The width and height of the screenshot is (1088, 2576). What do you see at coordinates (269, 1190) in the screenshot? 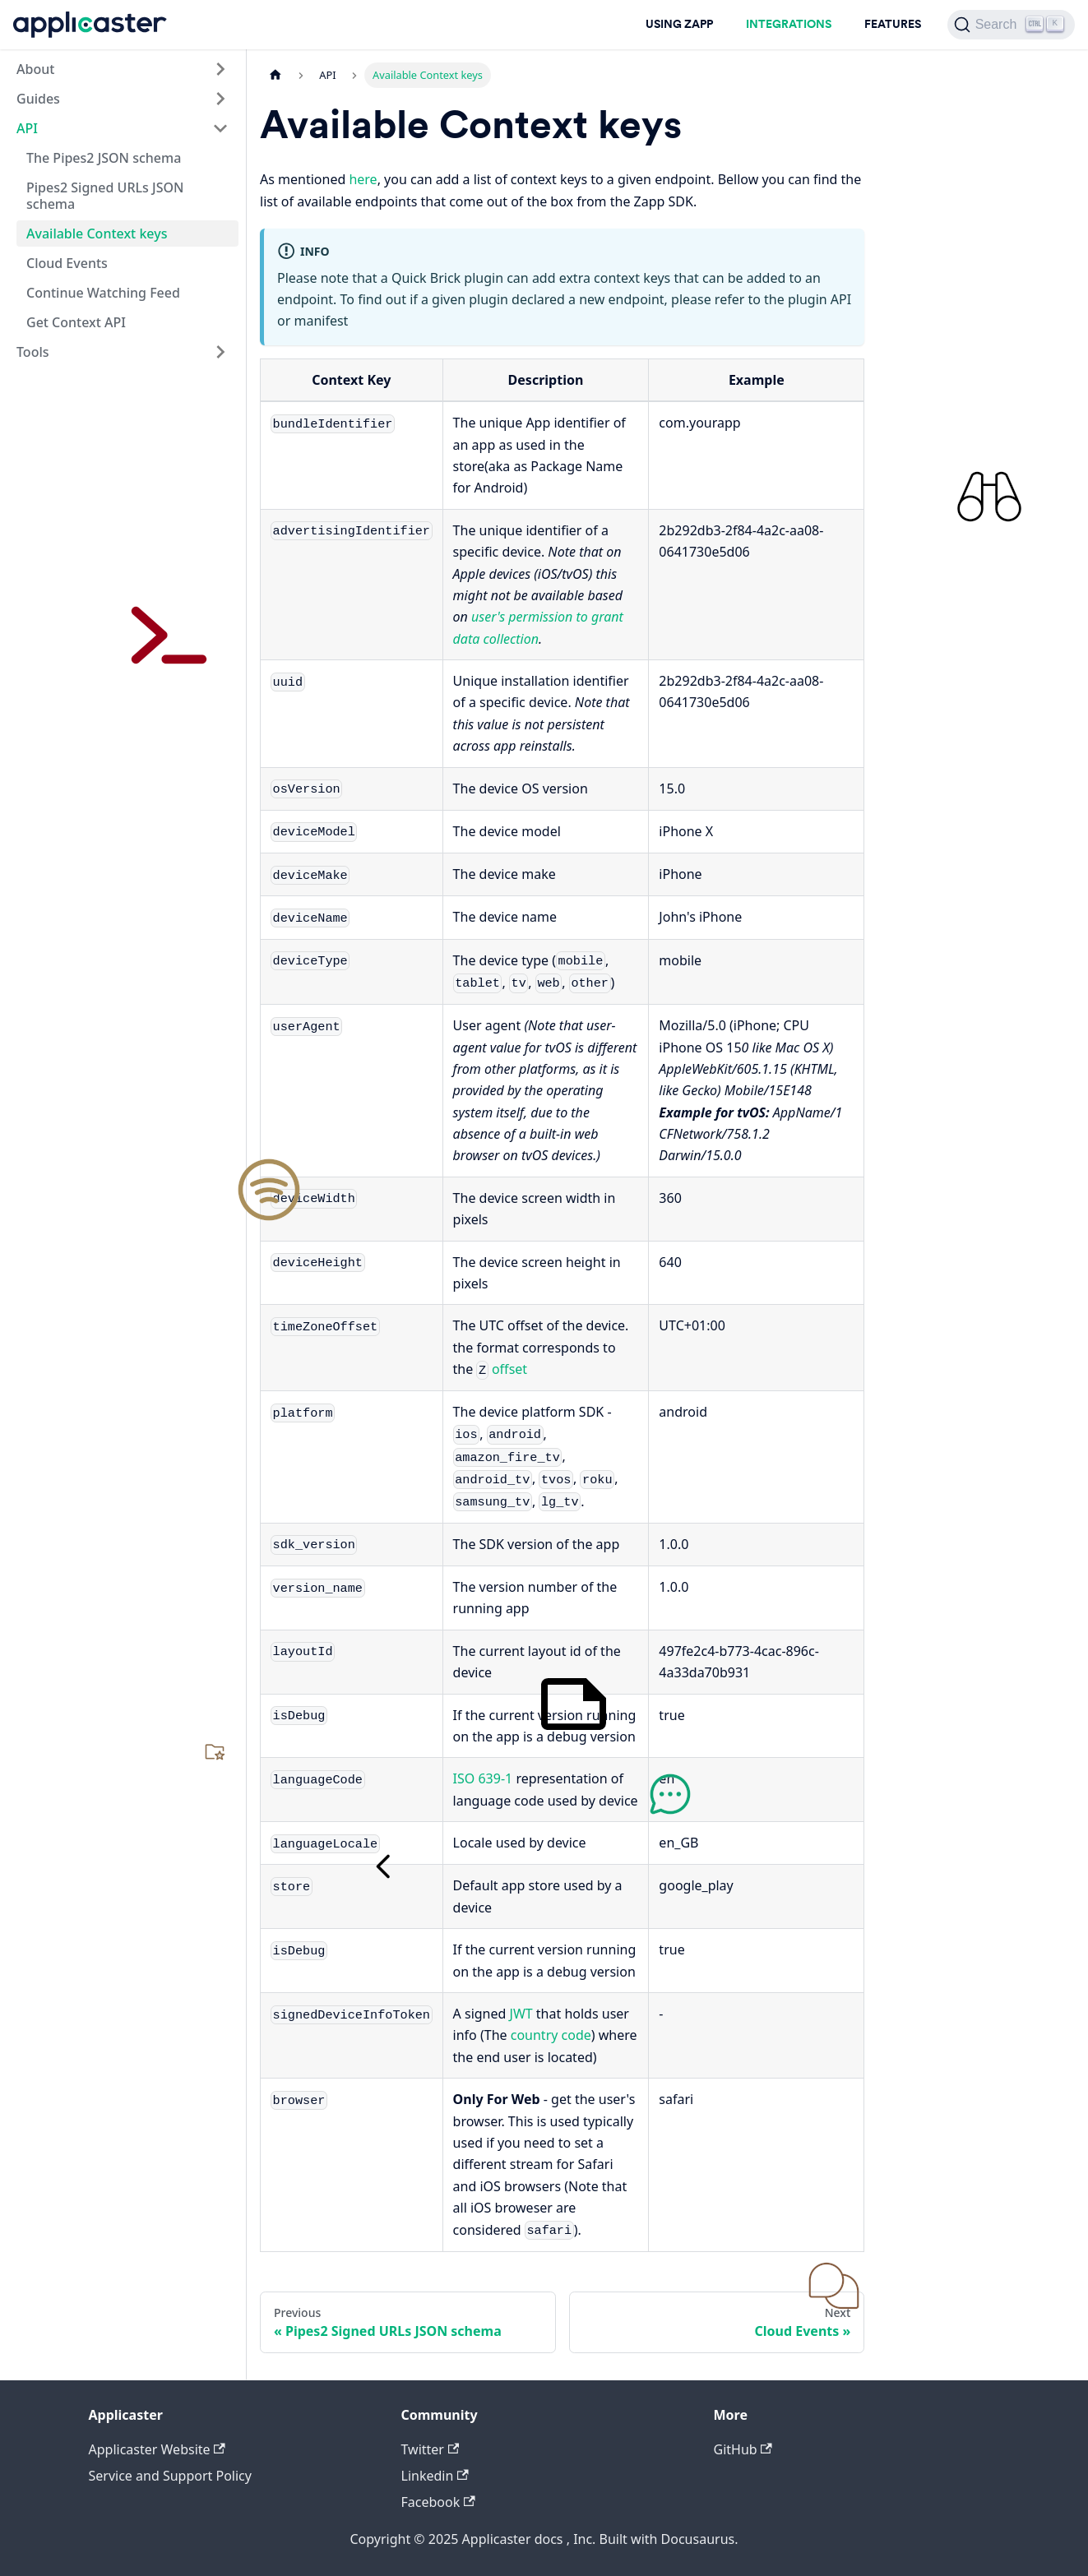
I see `open Spotify` at bounding box center [269, 1190].